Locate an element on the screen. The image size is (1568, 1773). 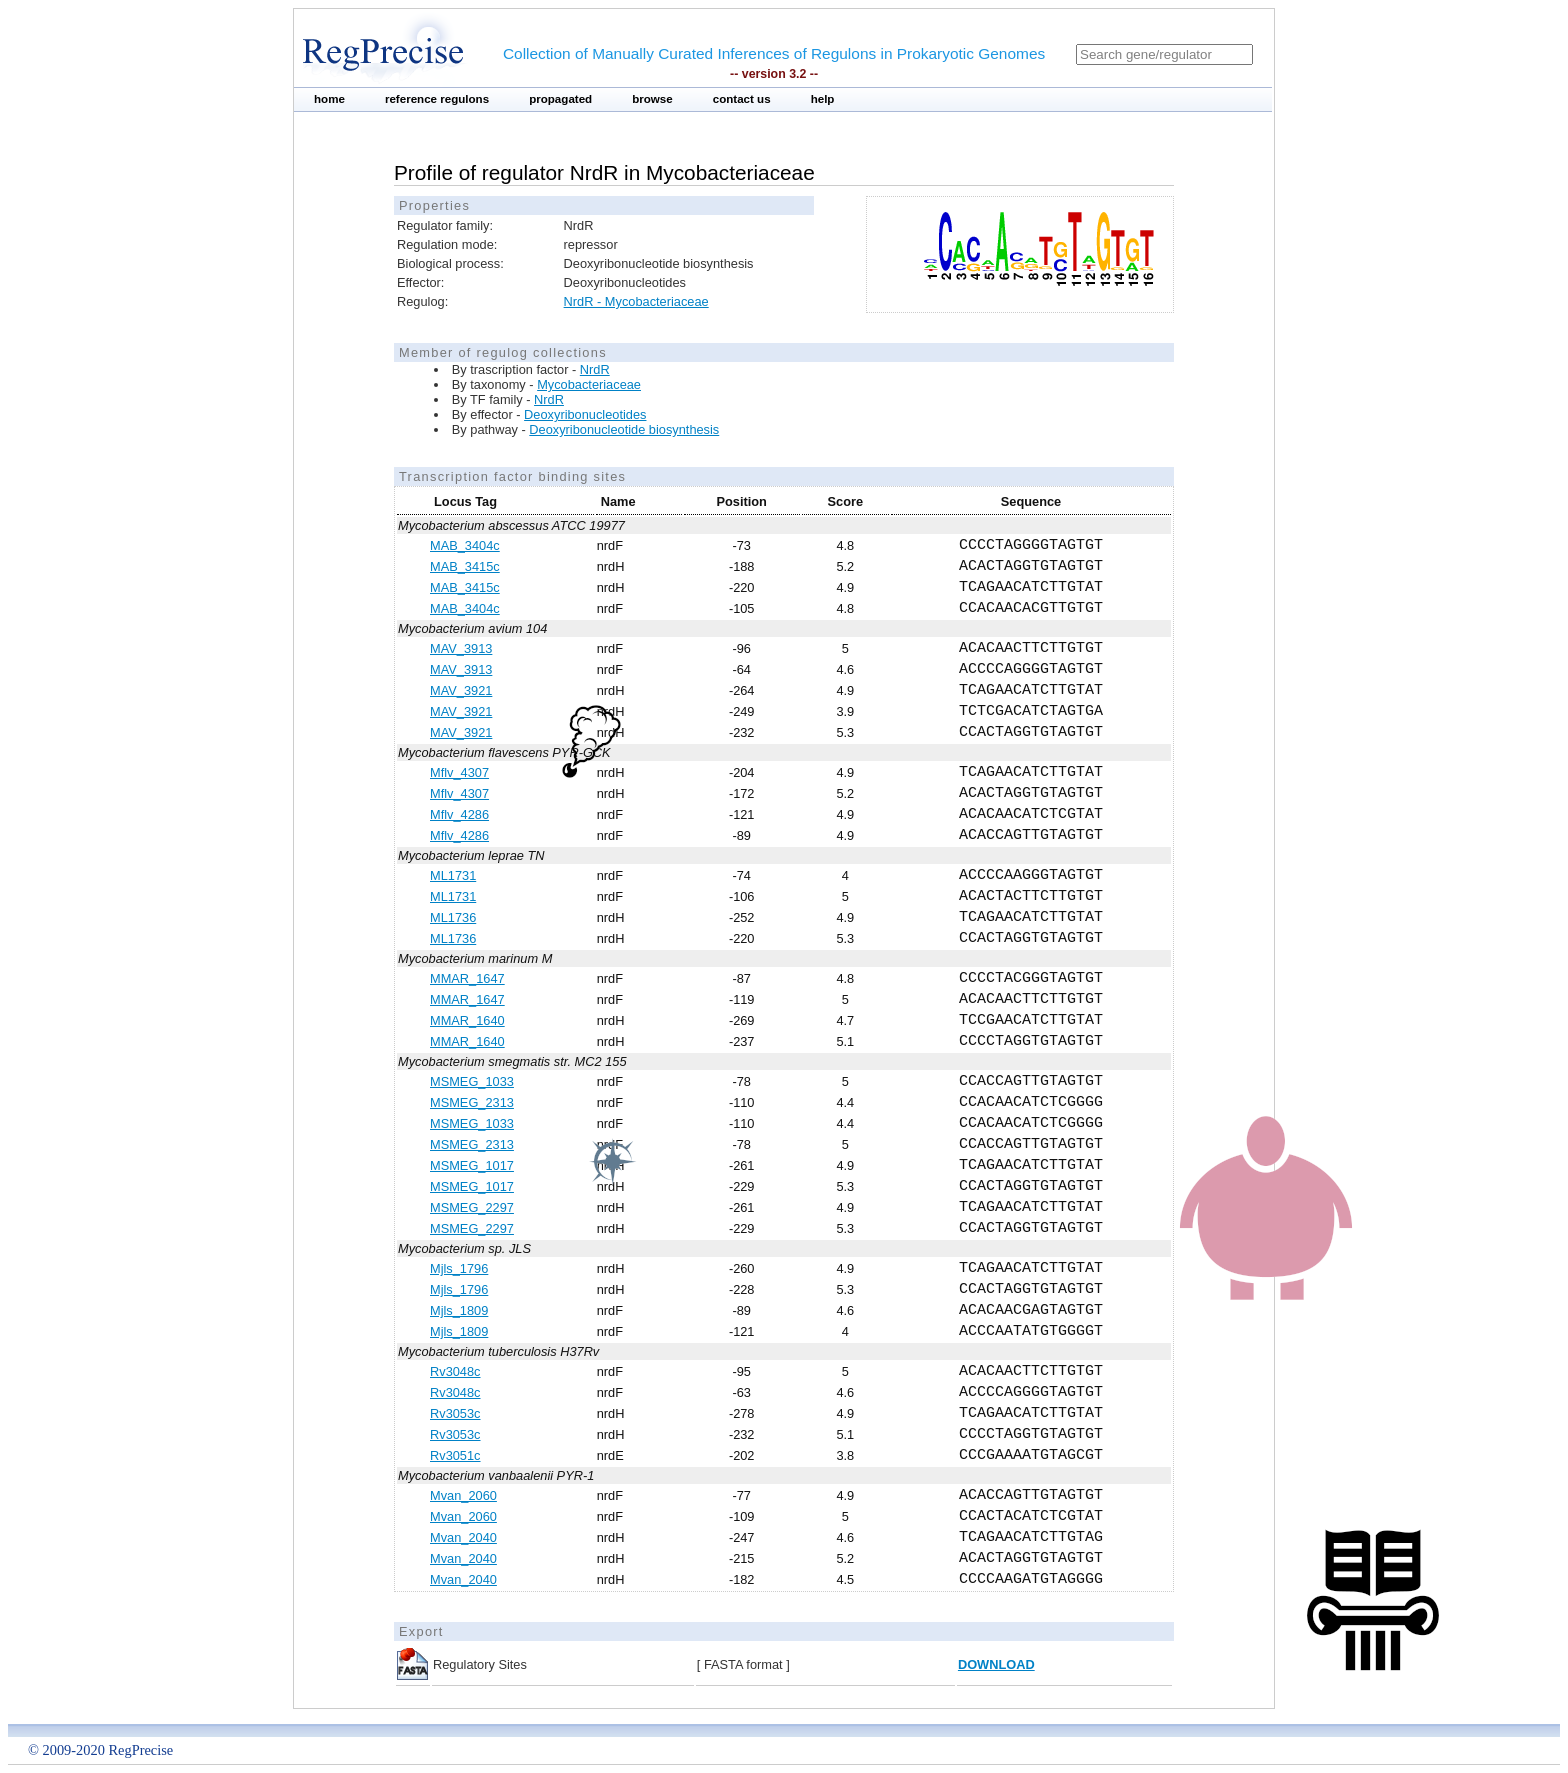
access educational or learning resources is located at coordinates (1373, 1598).